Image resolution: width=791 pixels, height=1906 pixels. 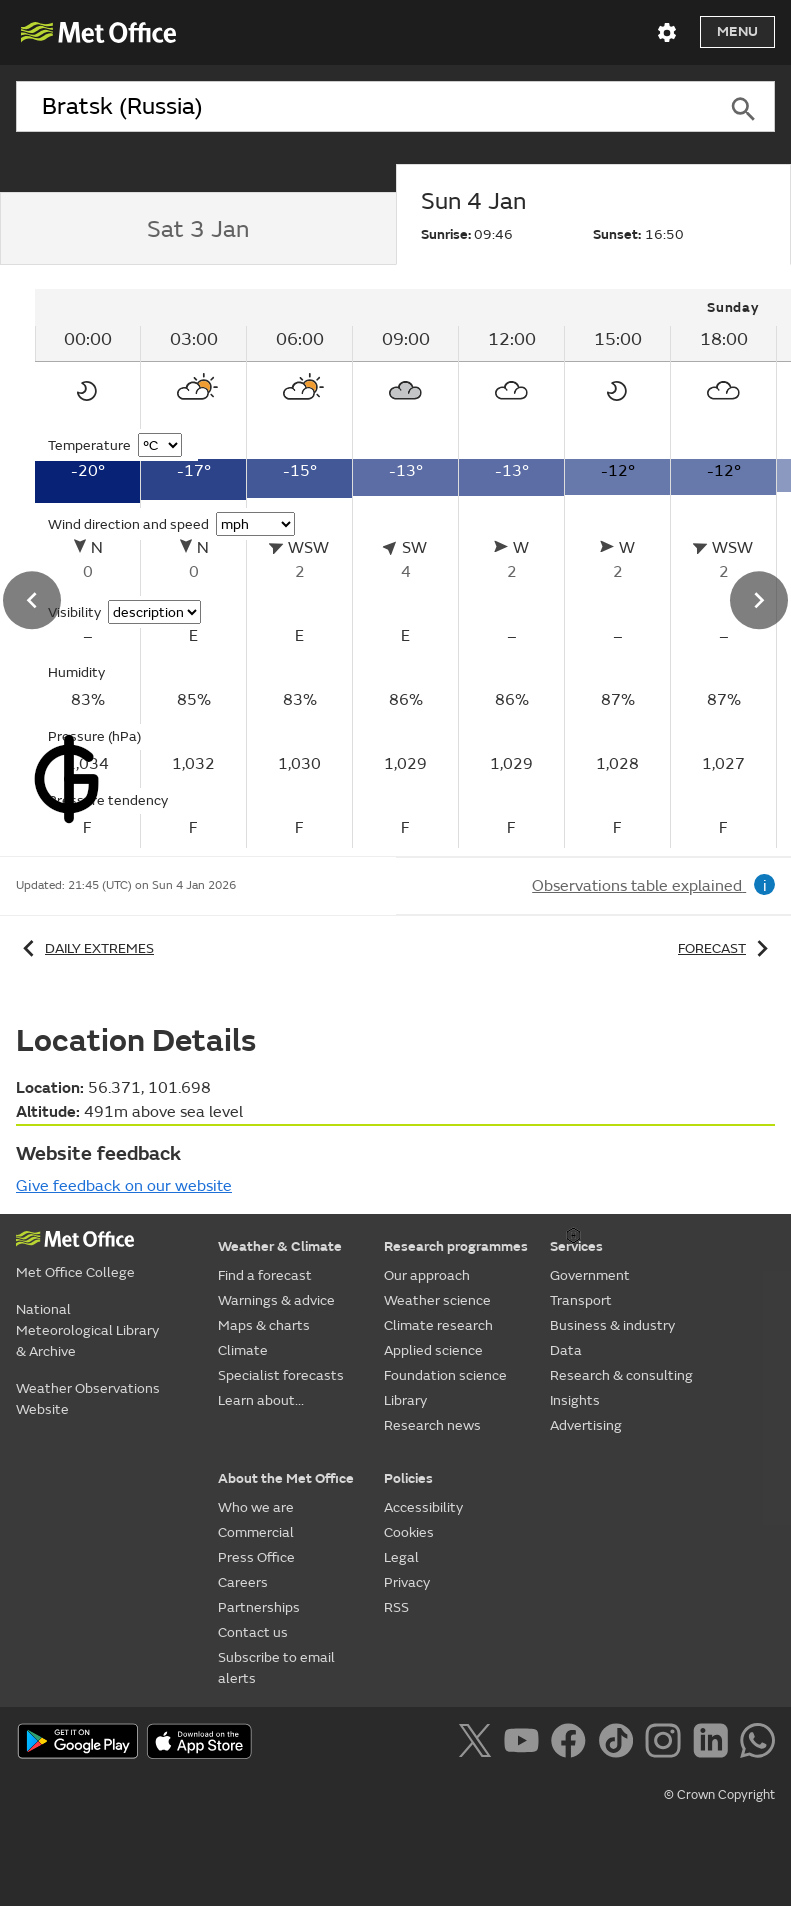 I want to click on indicates paraguayan guaraní currency, so click(x=69, y=779).